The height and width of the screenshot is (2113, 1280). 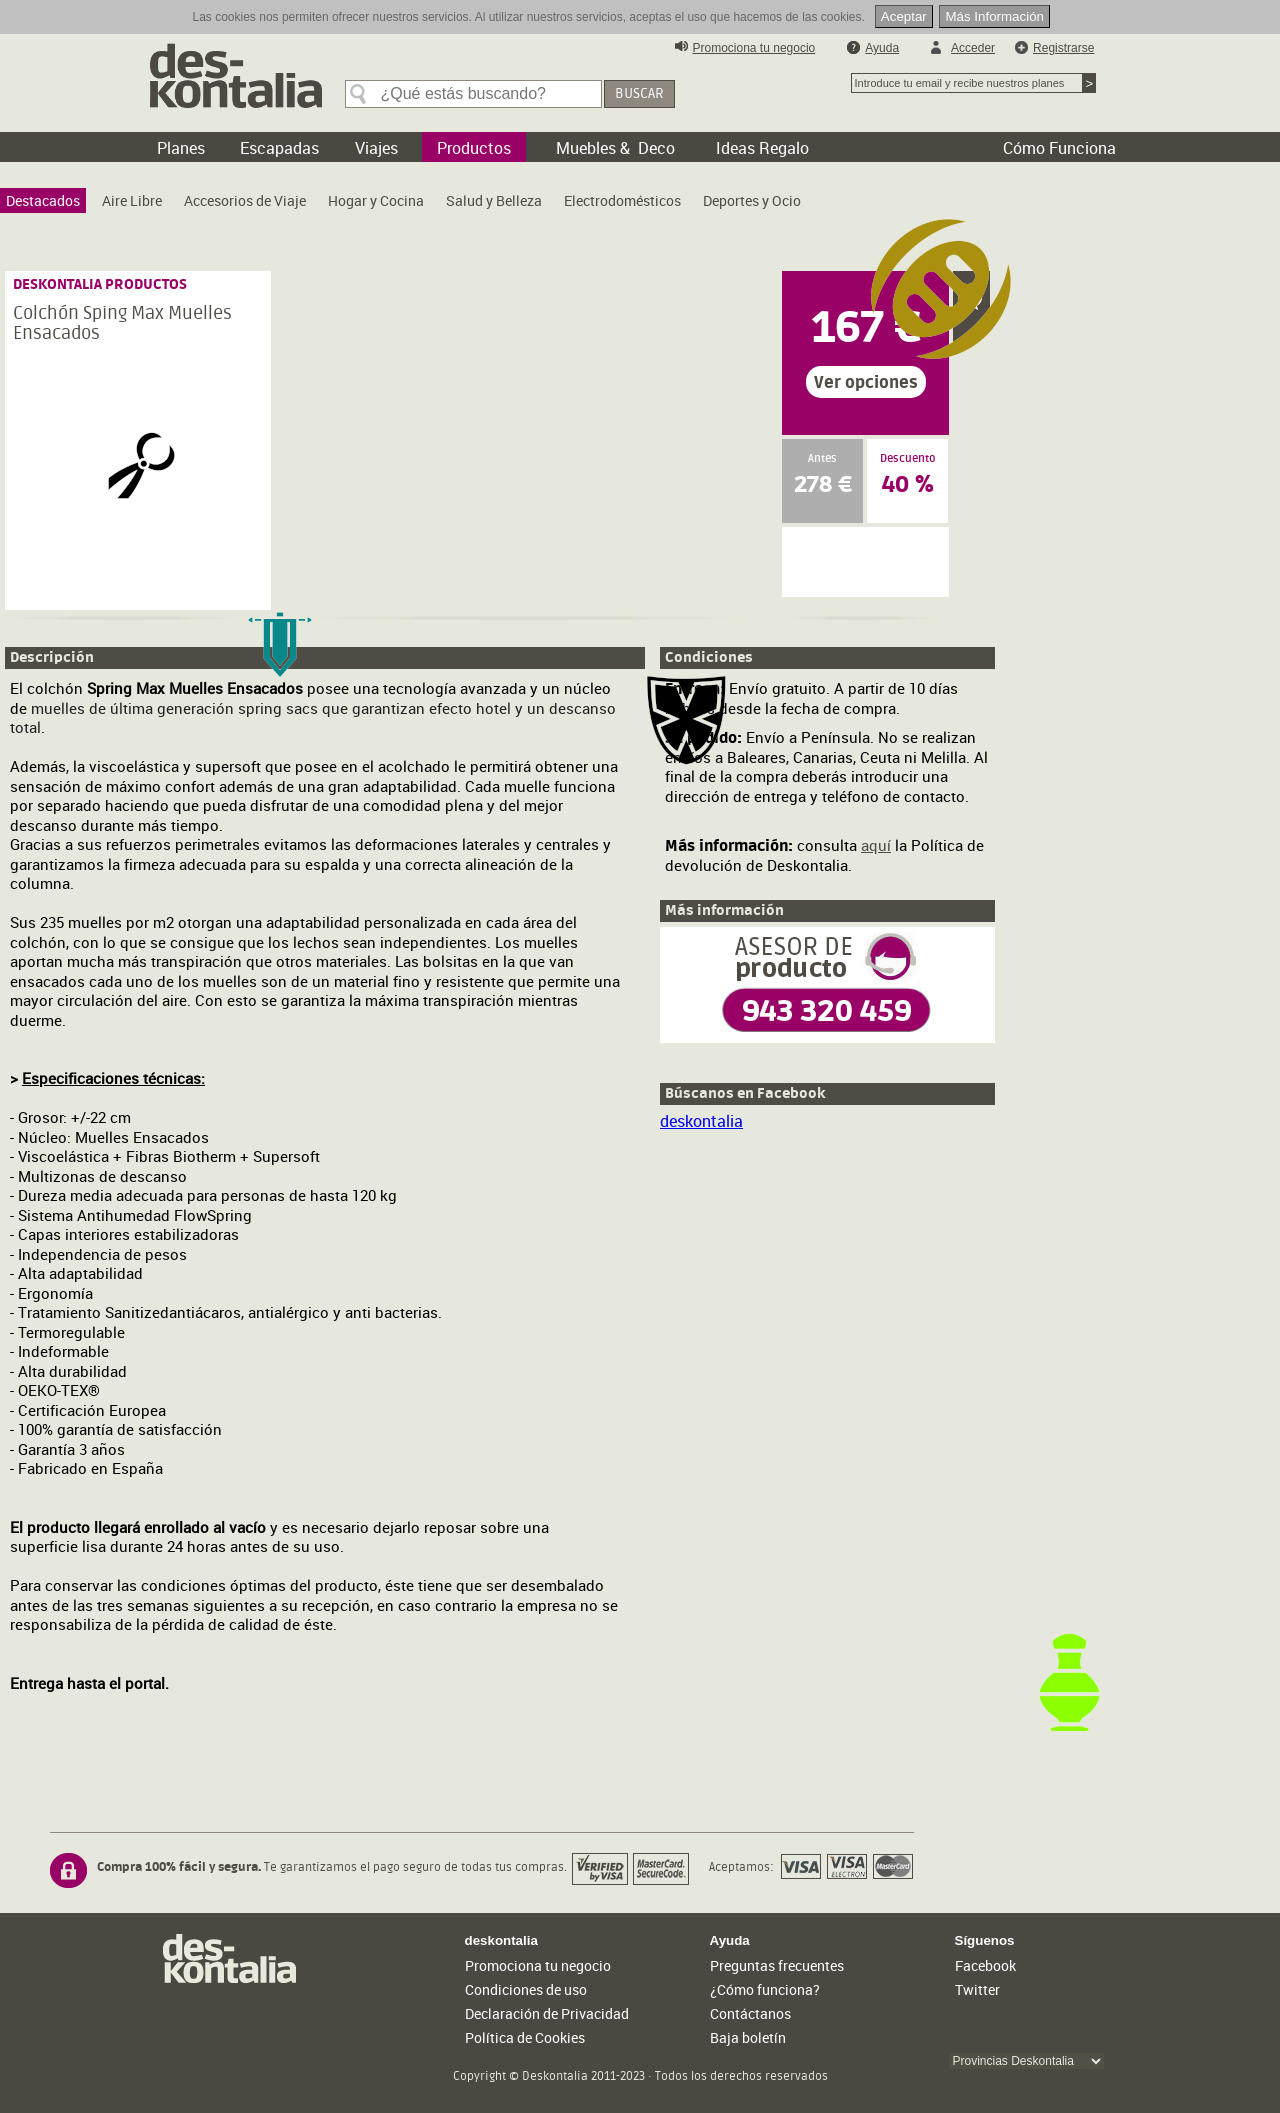 I want to click on activate shield or defensive ability, so click(x=687, y=720).